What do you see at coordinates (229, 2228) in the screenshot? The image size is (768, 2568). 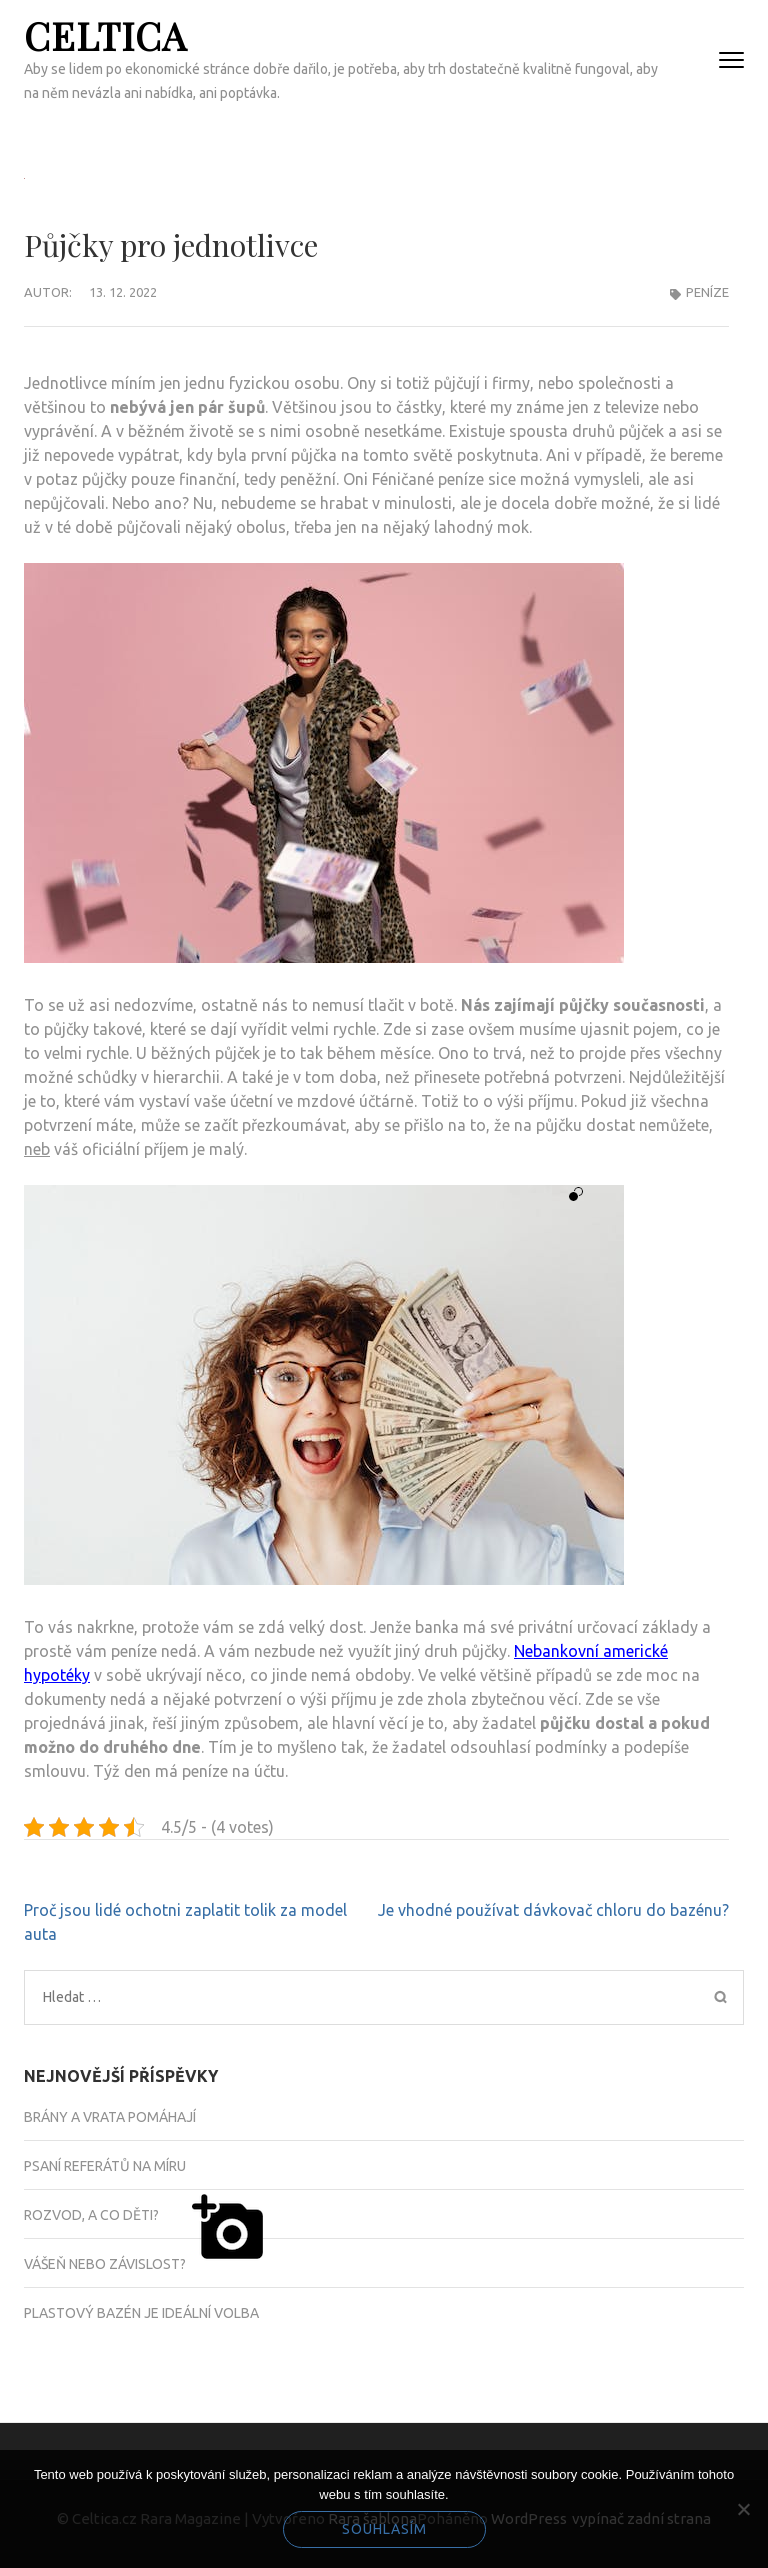 I see `add a new photo` at bounding box center [229, 2228].